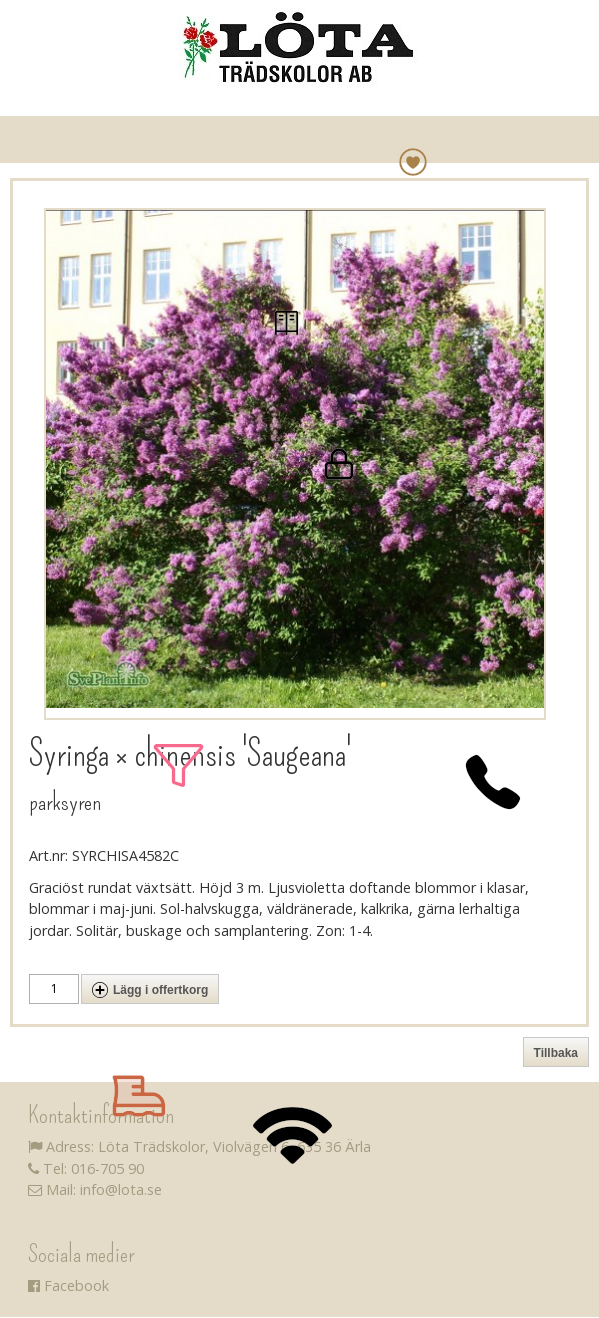 The image size is (599, 1318). I want to click on access storage lockers, so click(286, 322).